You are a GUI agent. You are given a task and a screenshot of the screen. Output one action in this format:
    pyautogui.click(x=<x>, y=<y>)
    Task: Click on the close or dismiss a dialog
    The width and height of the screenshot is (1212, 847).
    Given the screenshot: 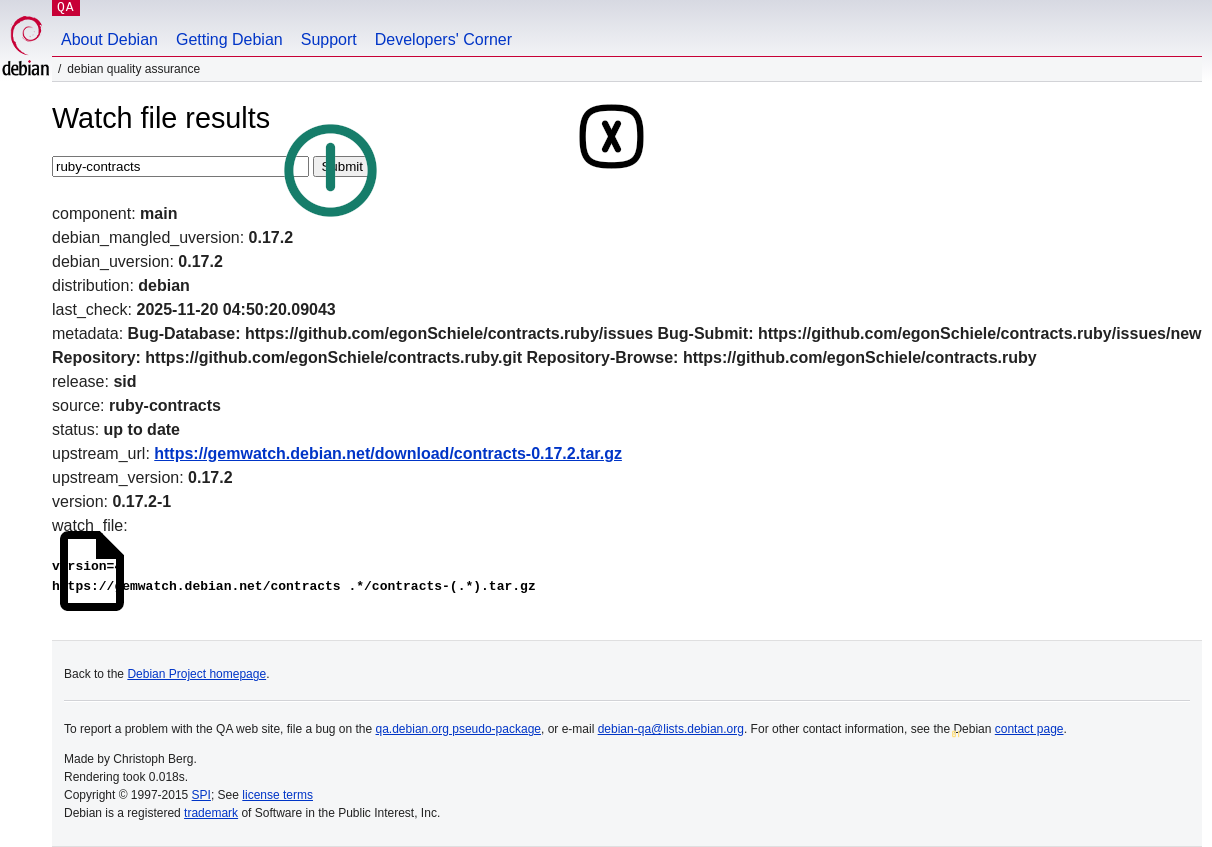 What is the action you would take?
    pyautogui.click(x=611, y=136)
    